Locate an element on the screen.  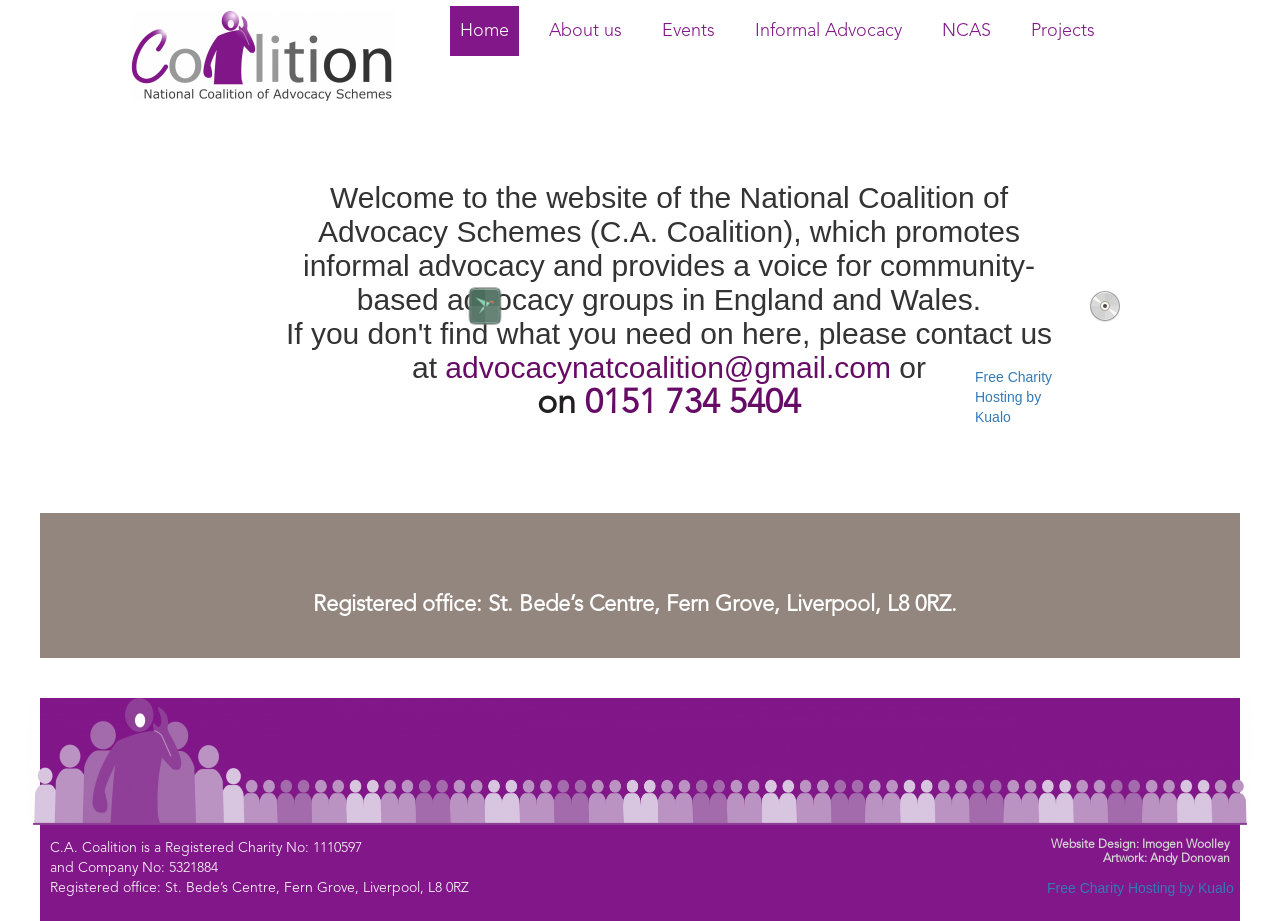
indicates a DVD-RW drive or rewritable disc device is located at coordinates (1105, 306).